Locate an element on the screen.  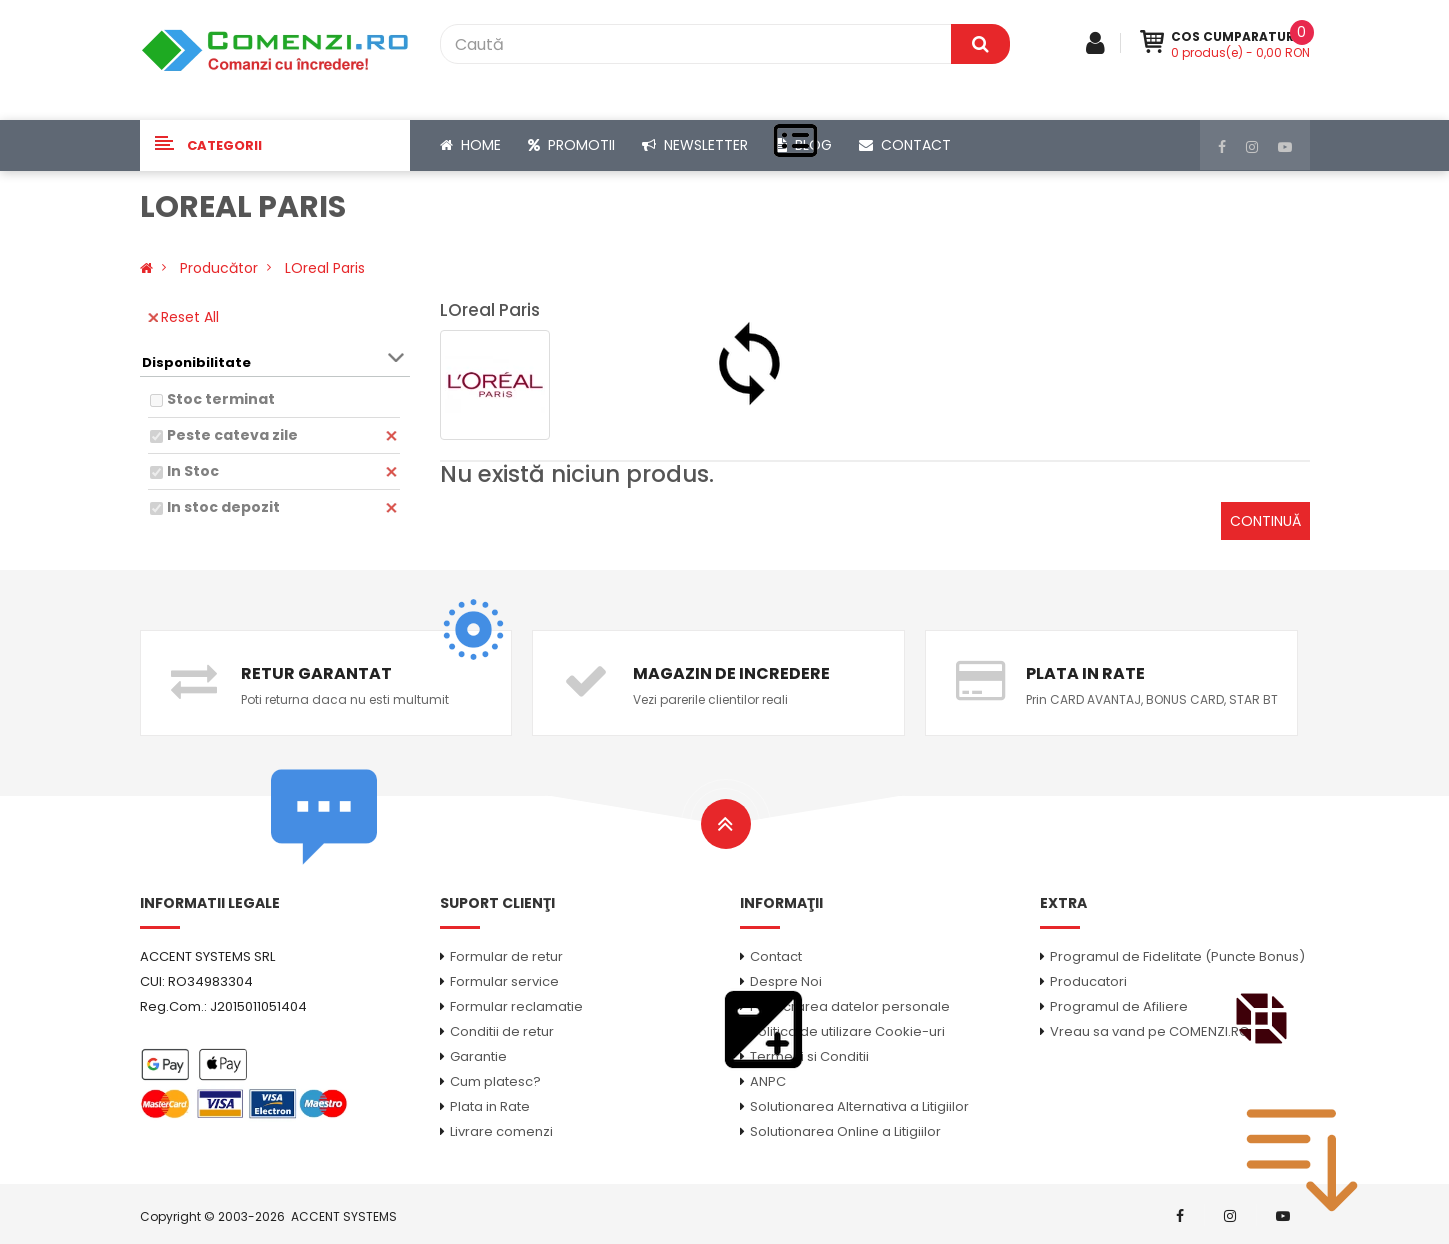
view 3D model or object is located at coordinates (1261, 1018).